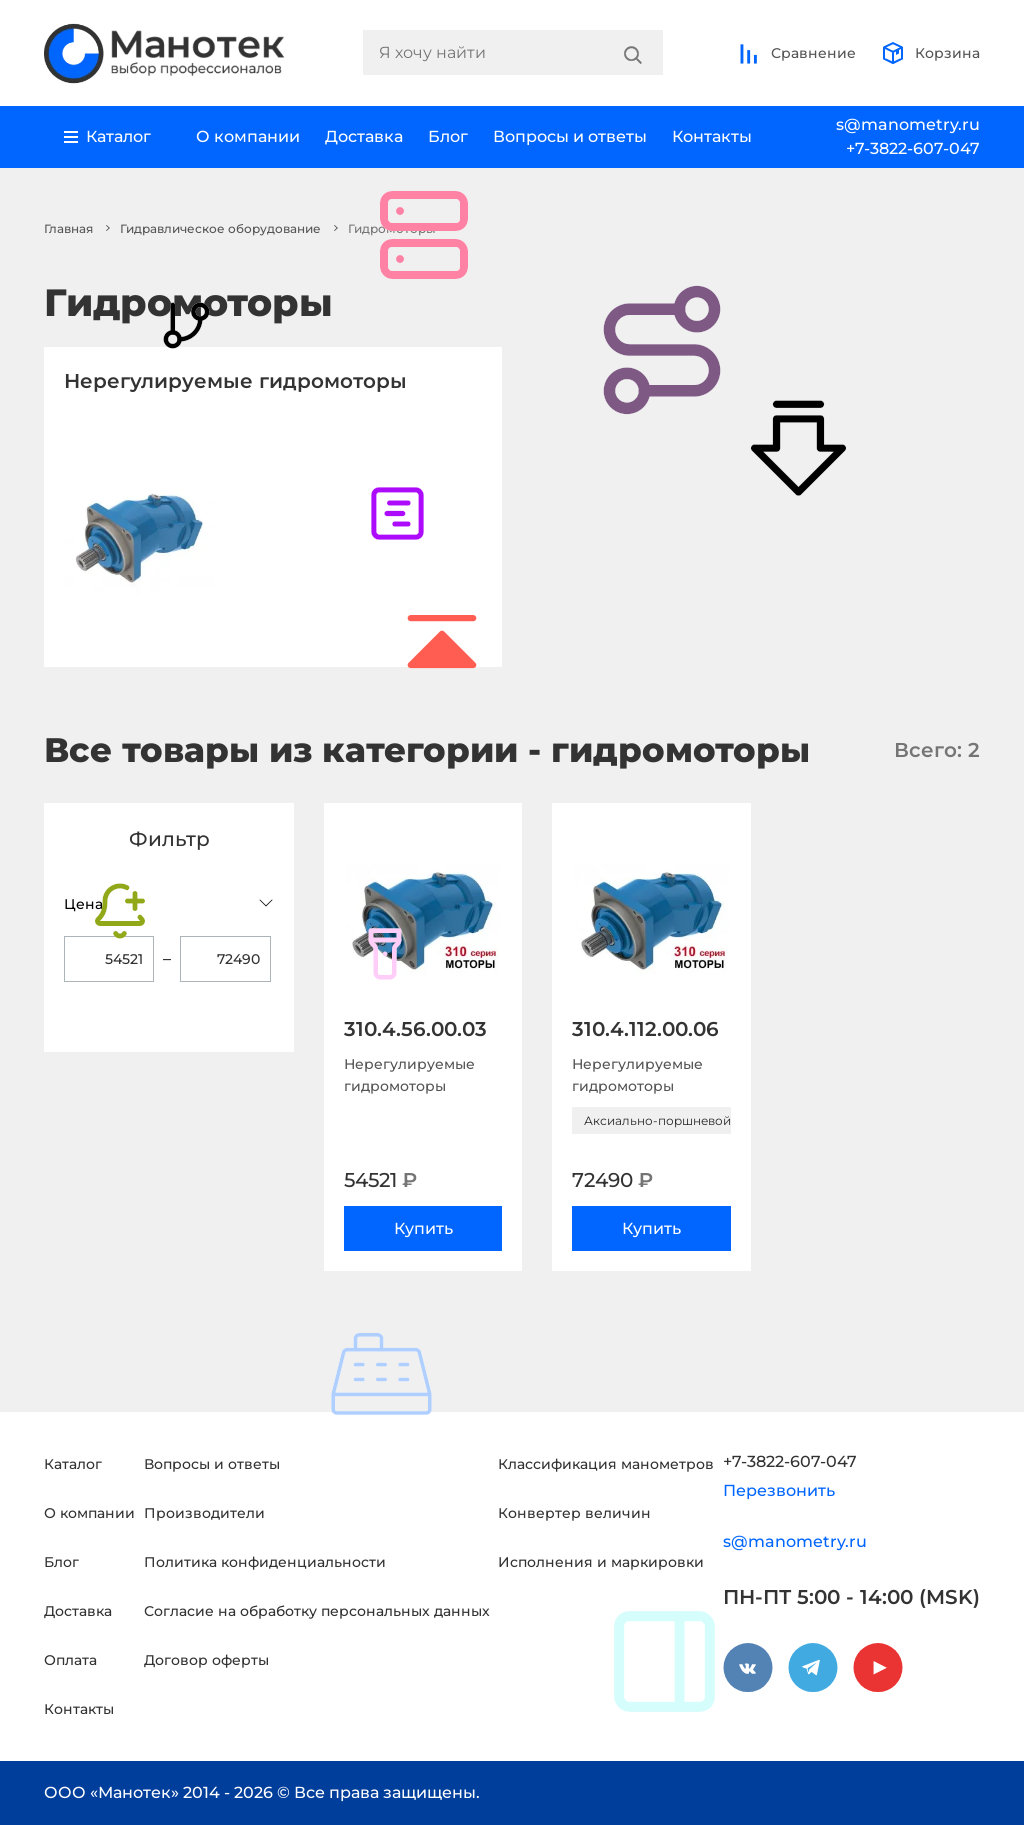 The width and height of the screenshot is (1024, 1825). I want to click on add a new notification or alert, so click(120, 911).